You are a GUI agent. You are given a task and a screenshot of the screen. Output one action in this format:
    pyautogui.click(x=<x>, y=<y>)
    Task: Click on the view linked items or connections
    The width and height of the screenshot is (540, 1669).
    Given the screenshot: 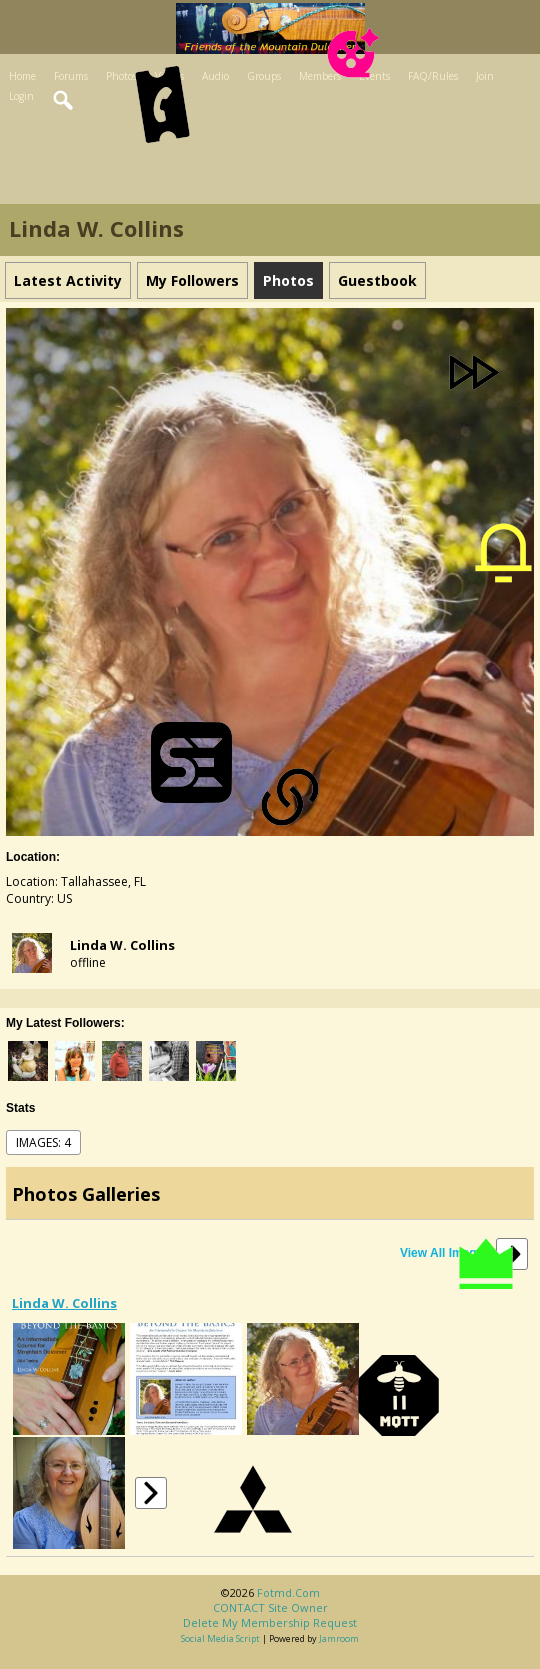 What is the action you would take?
    pyautogui.click(x=290, y=797)
    